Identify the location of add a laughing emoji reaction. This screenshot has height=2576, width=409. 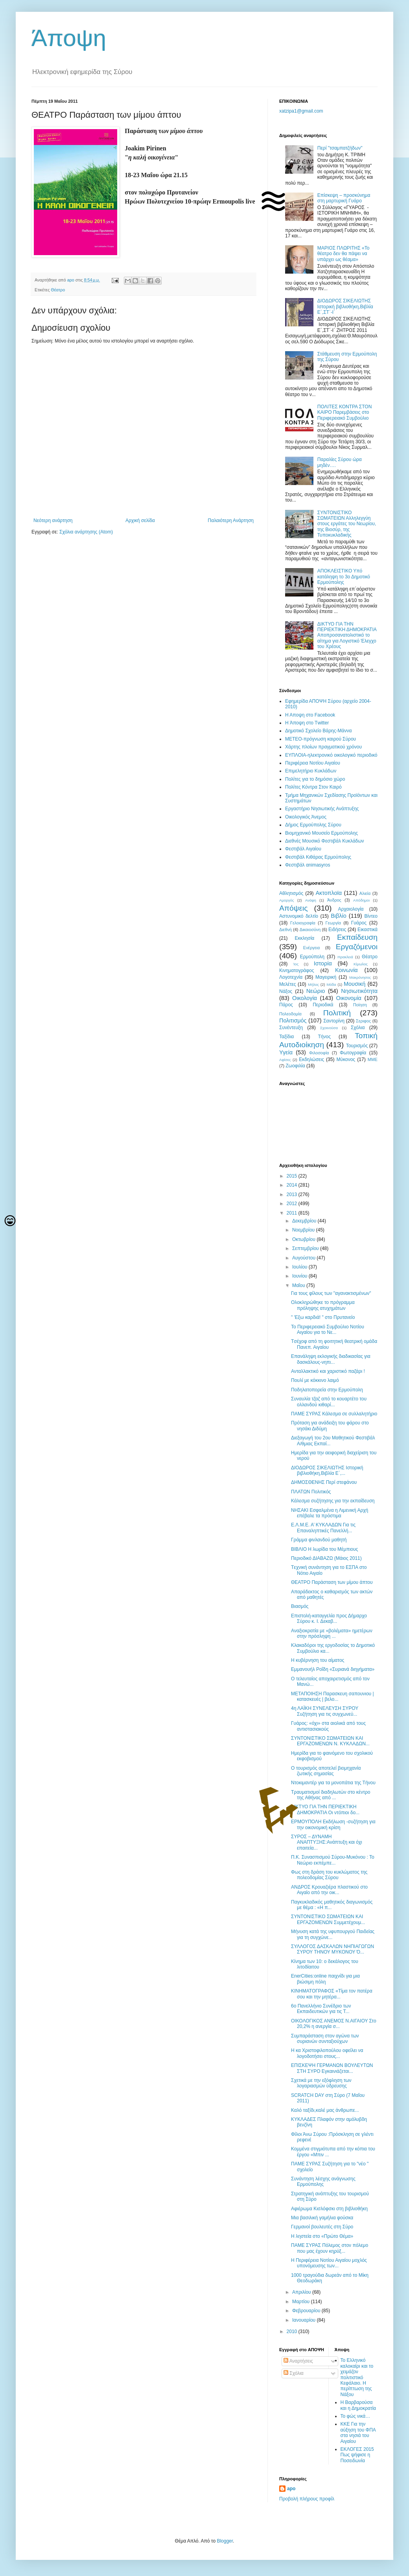
(10, 1220).